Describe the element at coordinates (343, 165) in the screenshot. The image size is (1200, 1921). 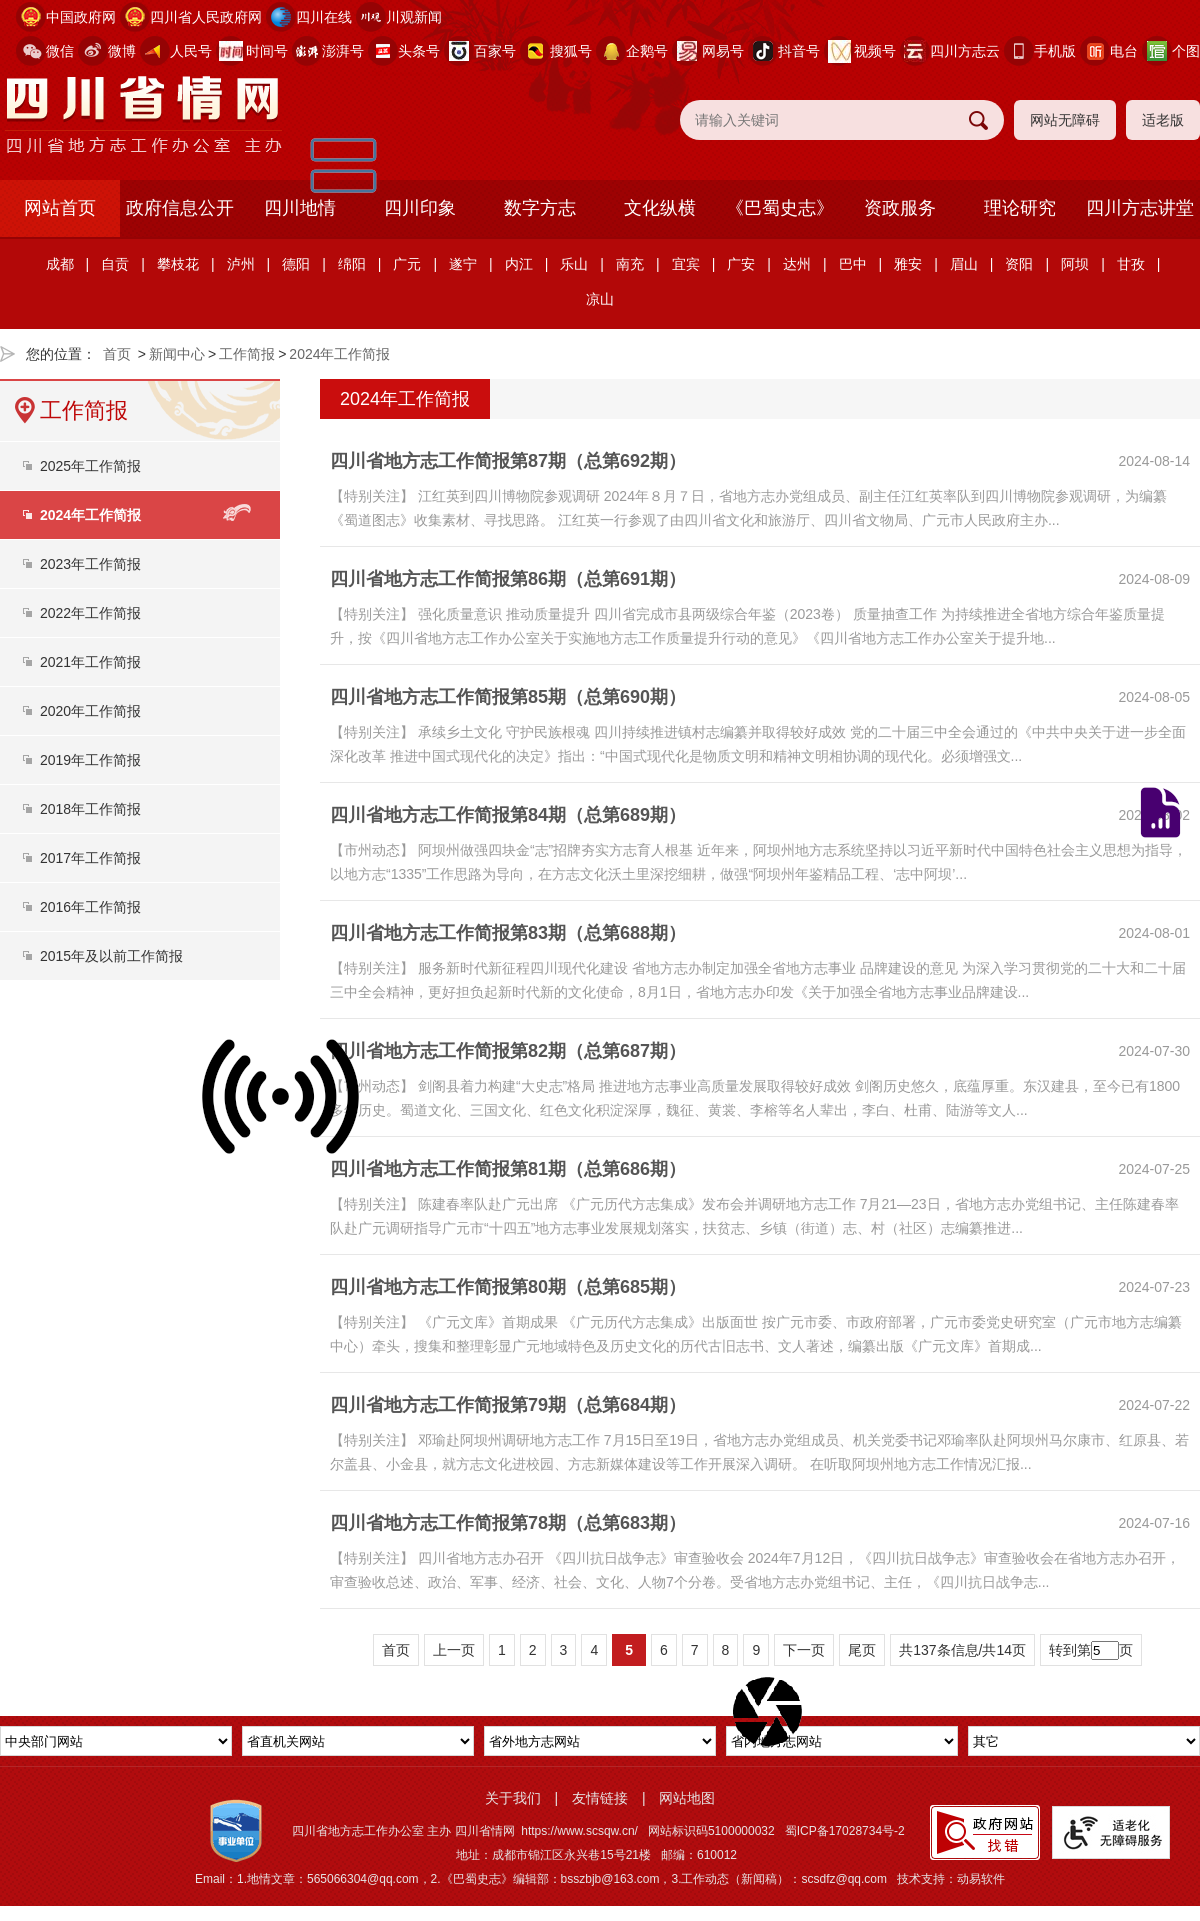
I see `switch to row layout view` at that location.